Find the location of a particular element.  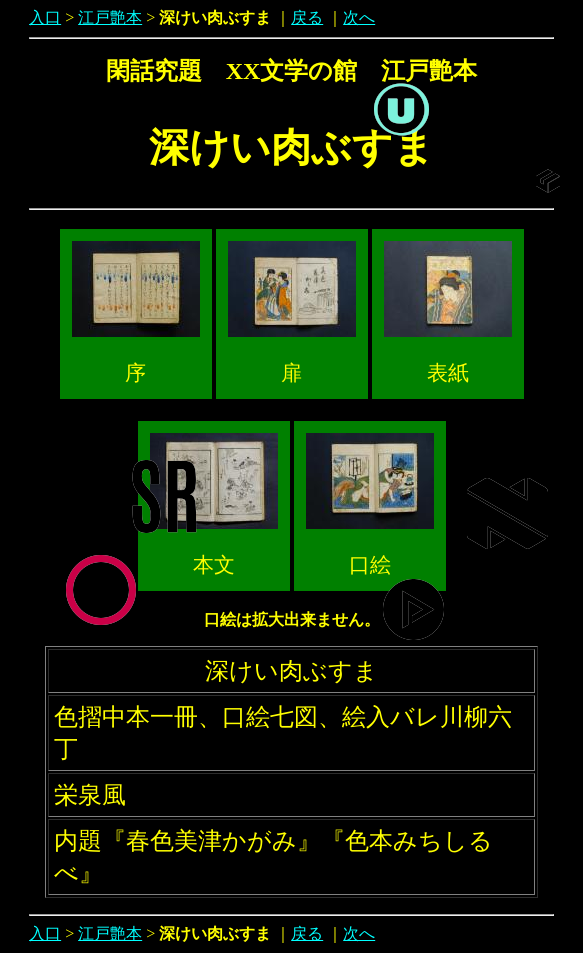

git large file storage logo is located at coordinates (548, 181).